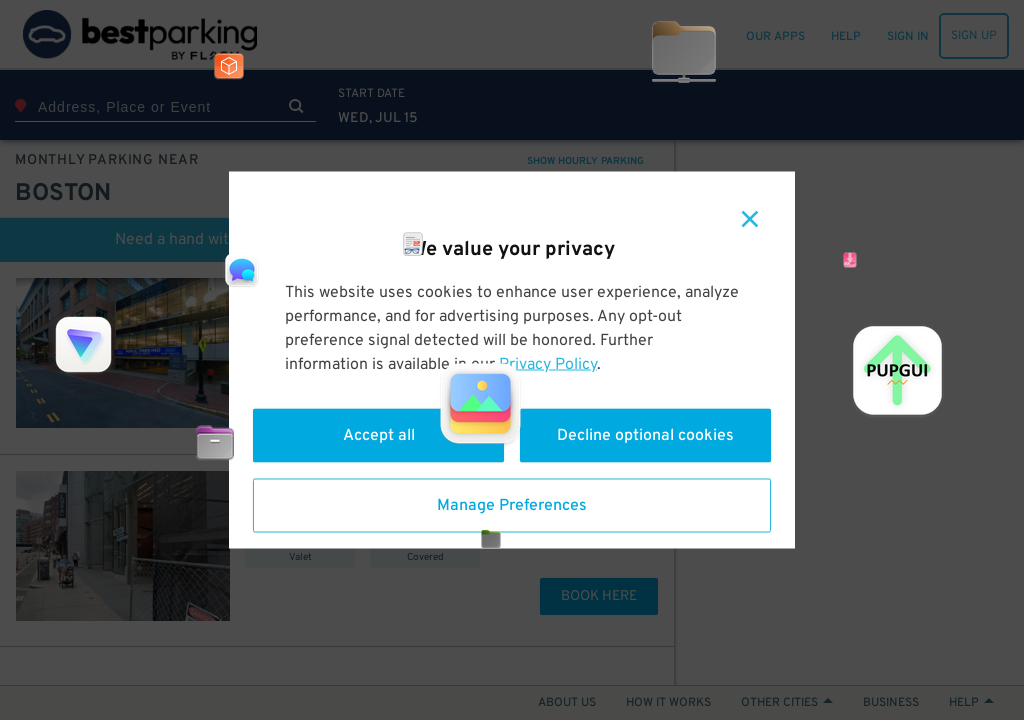  I want to click on open atril document viewer, so click(413, 244).